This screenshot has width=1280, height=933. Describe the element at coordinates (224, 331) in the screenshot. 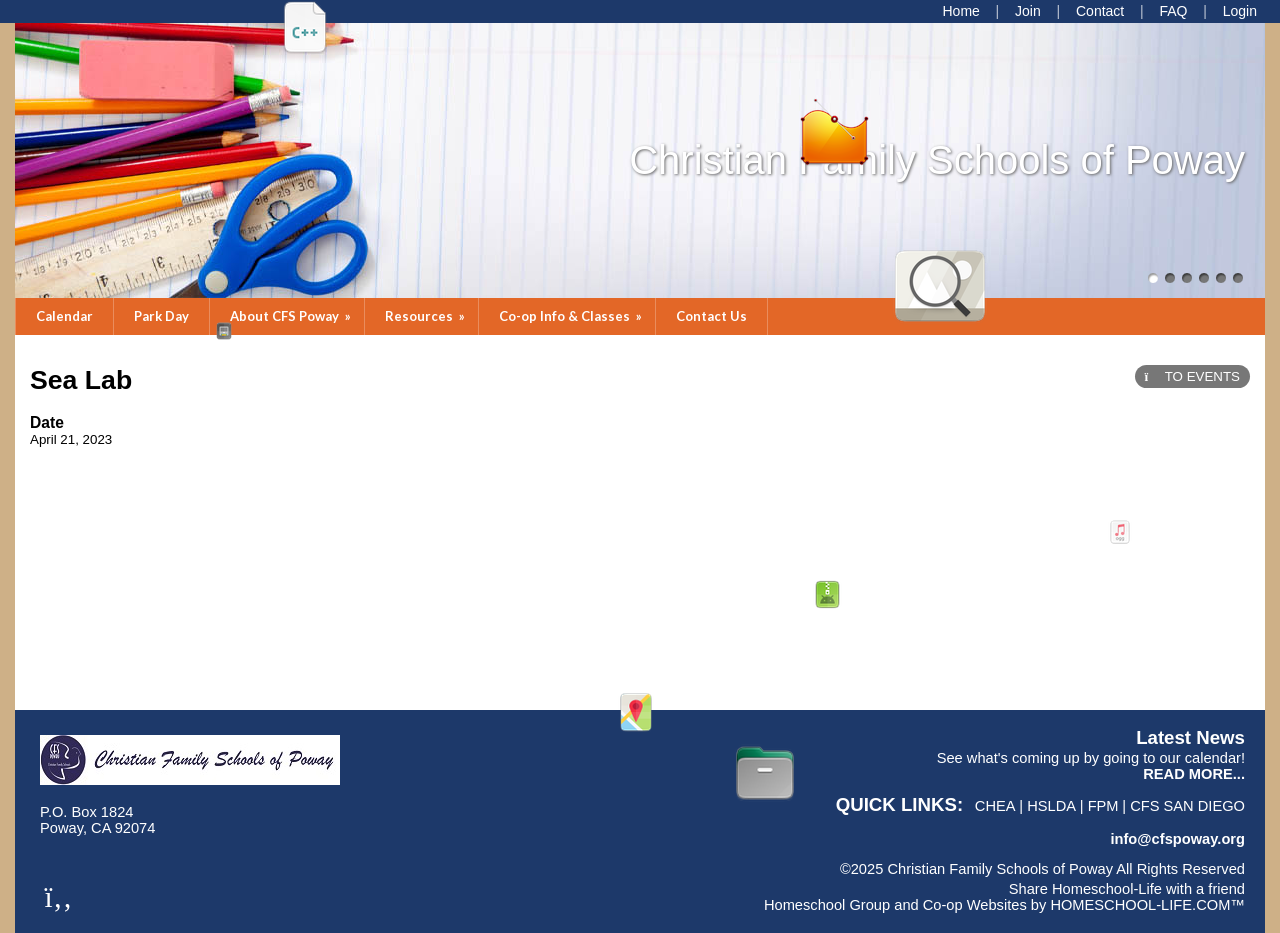

I see `gameboy rom file type indicator` at that location.